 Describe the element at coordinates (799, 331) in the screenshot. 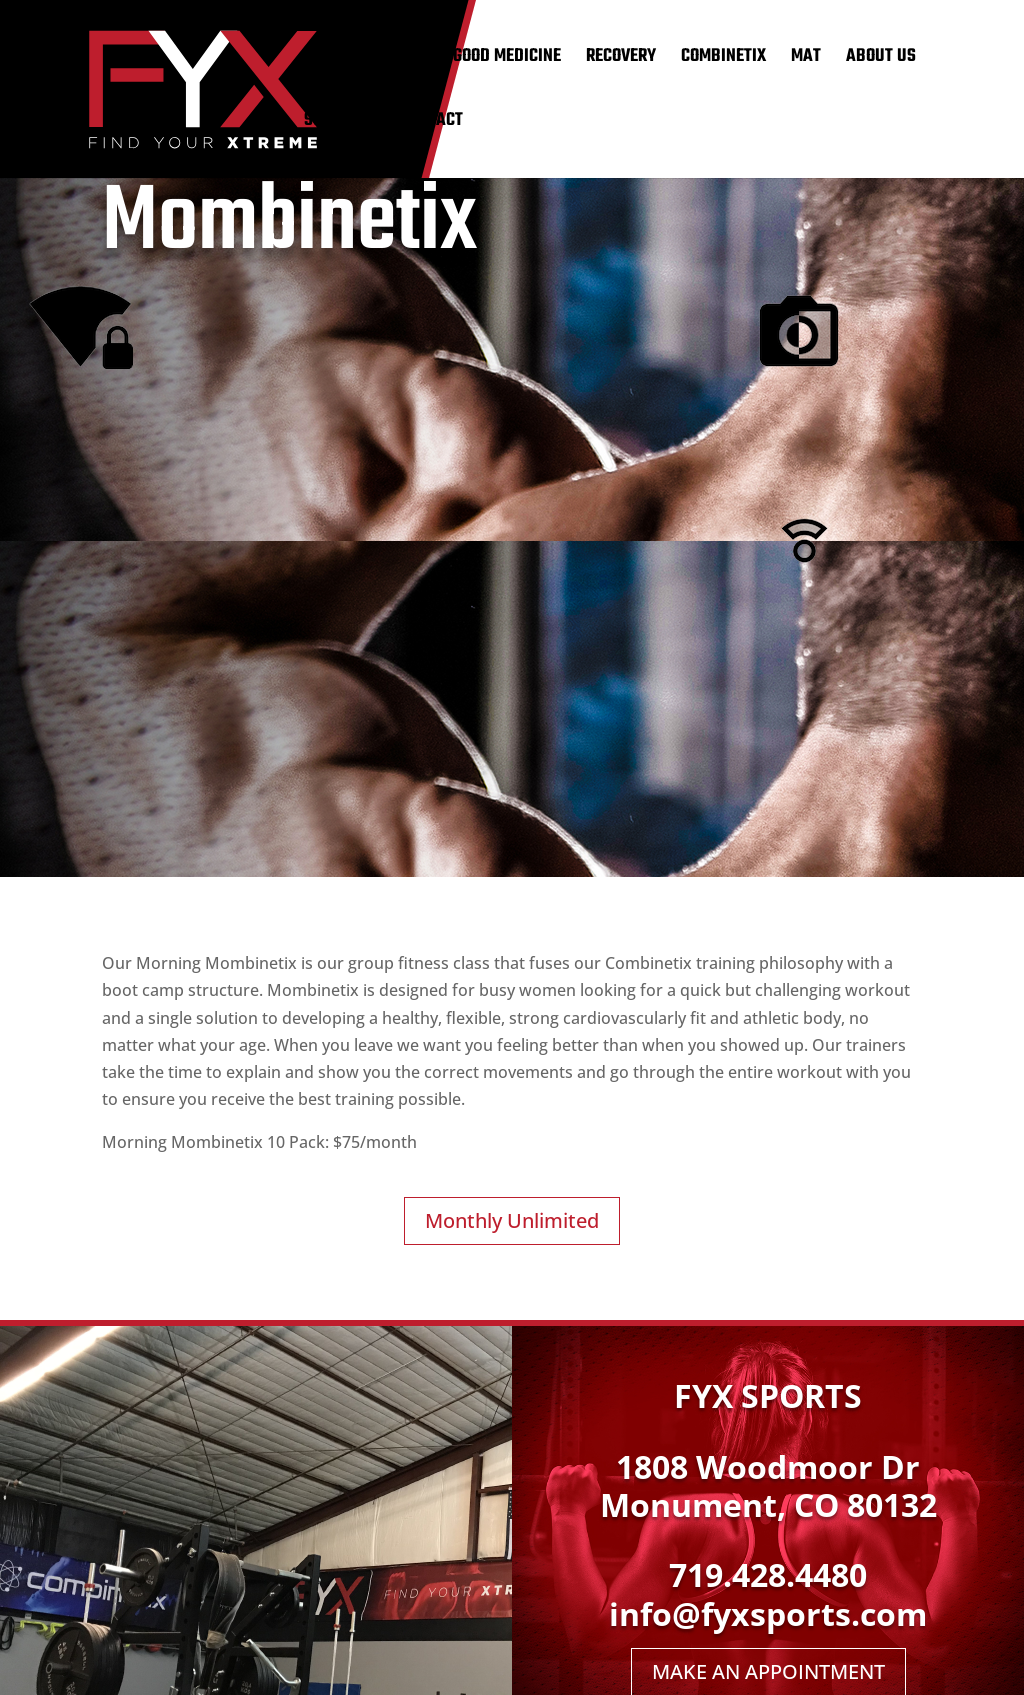

I see `apply black and white filter to photo` at that location.